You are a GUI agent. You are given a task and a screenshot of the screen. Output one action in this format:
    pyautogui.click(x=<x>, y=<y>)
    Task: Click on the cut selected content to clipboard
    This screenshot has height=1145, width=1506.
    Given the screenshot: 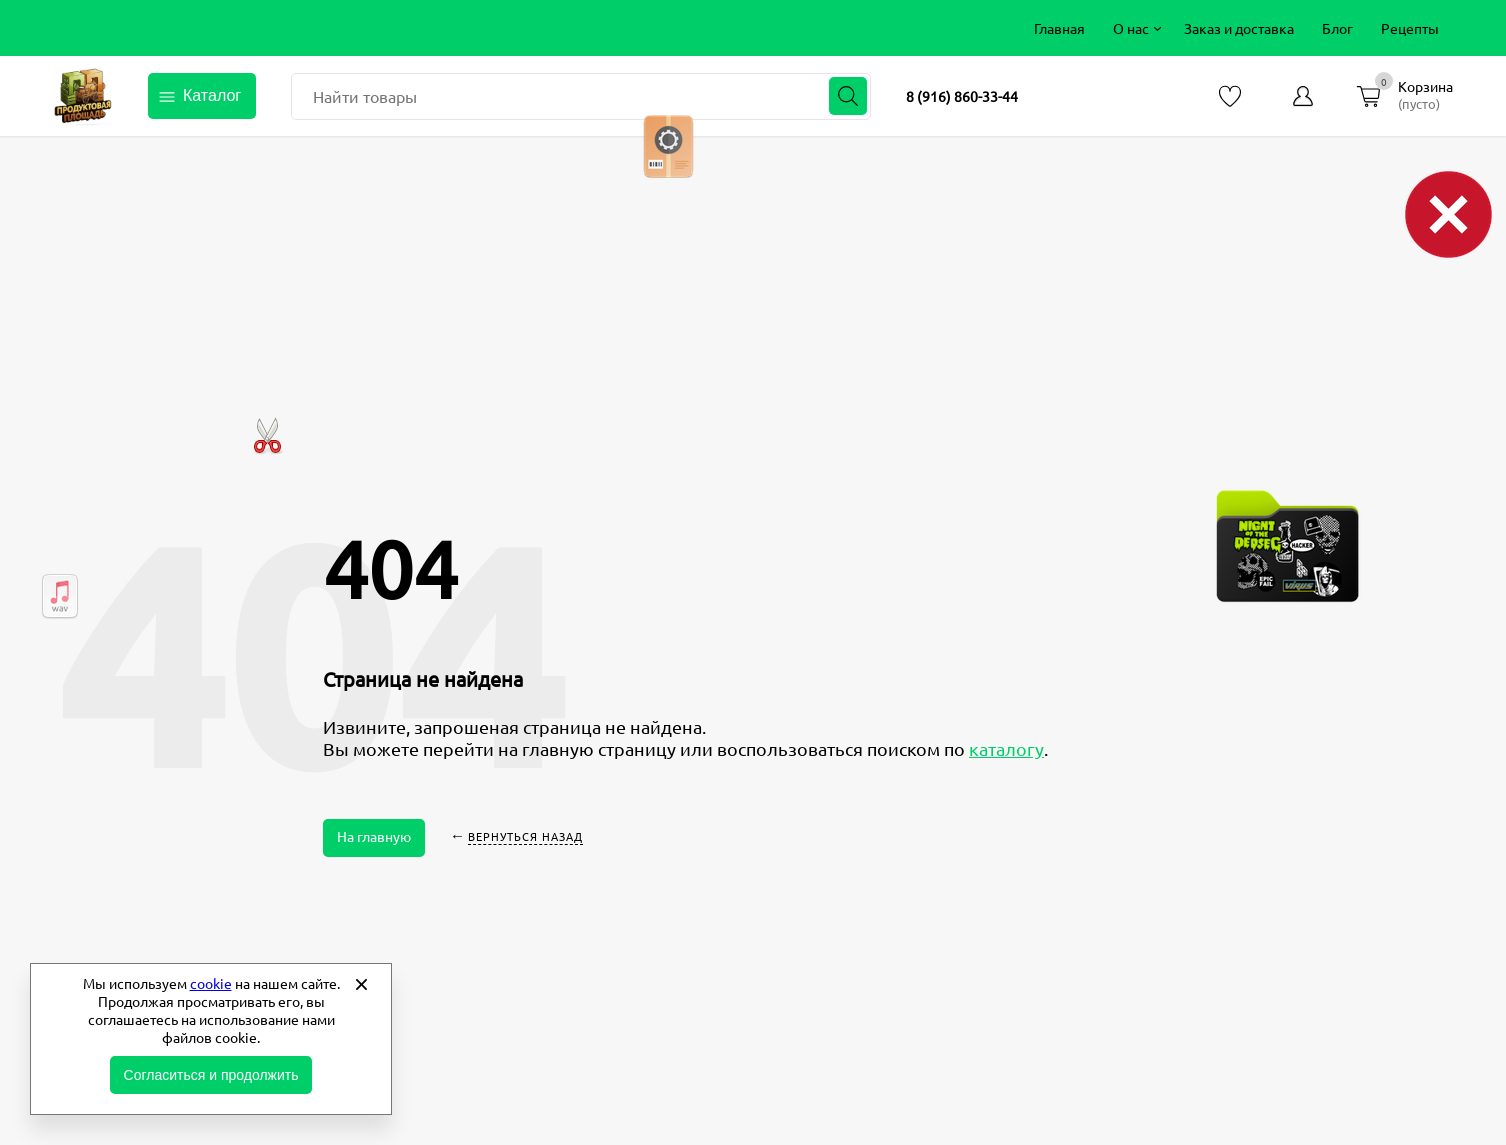 What is the action you would take?
    pyautogui.click(x=267, y=435)
    